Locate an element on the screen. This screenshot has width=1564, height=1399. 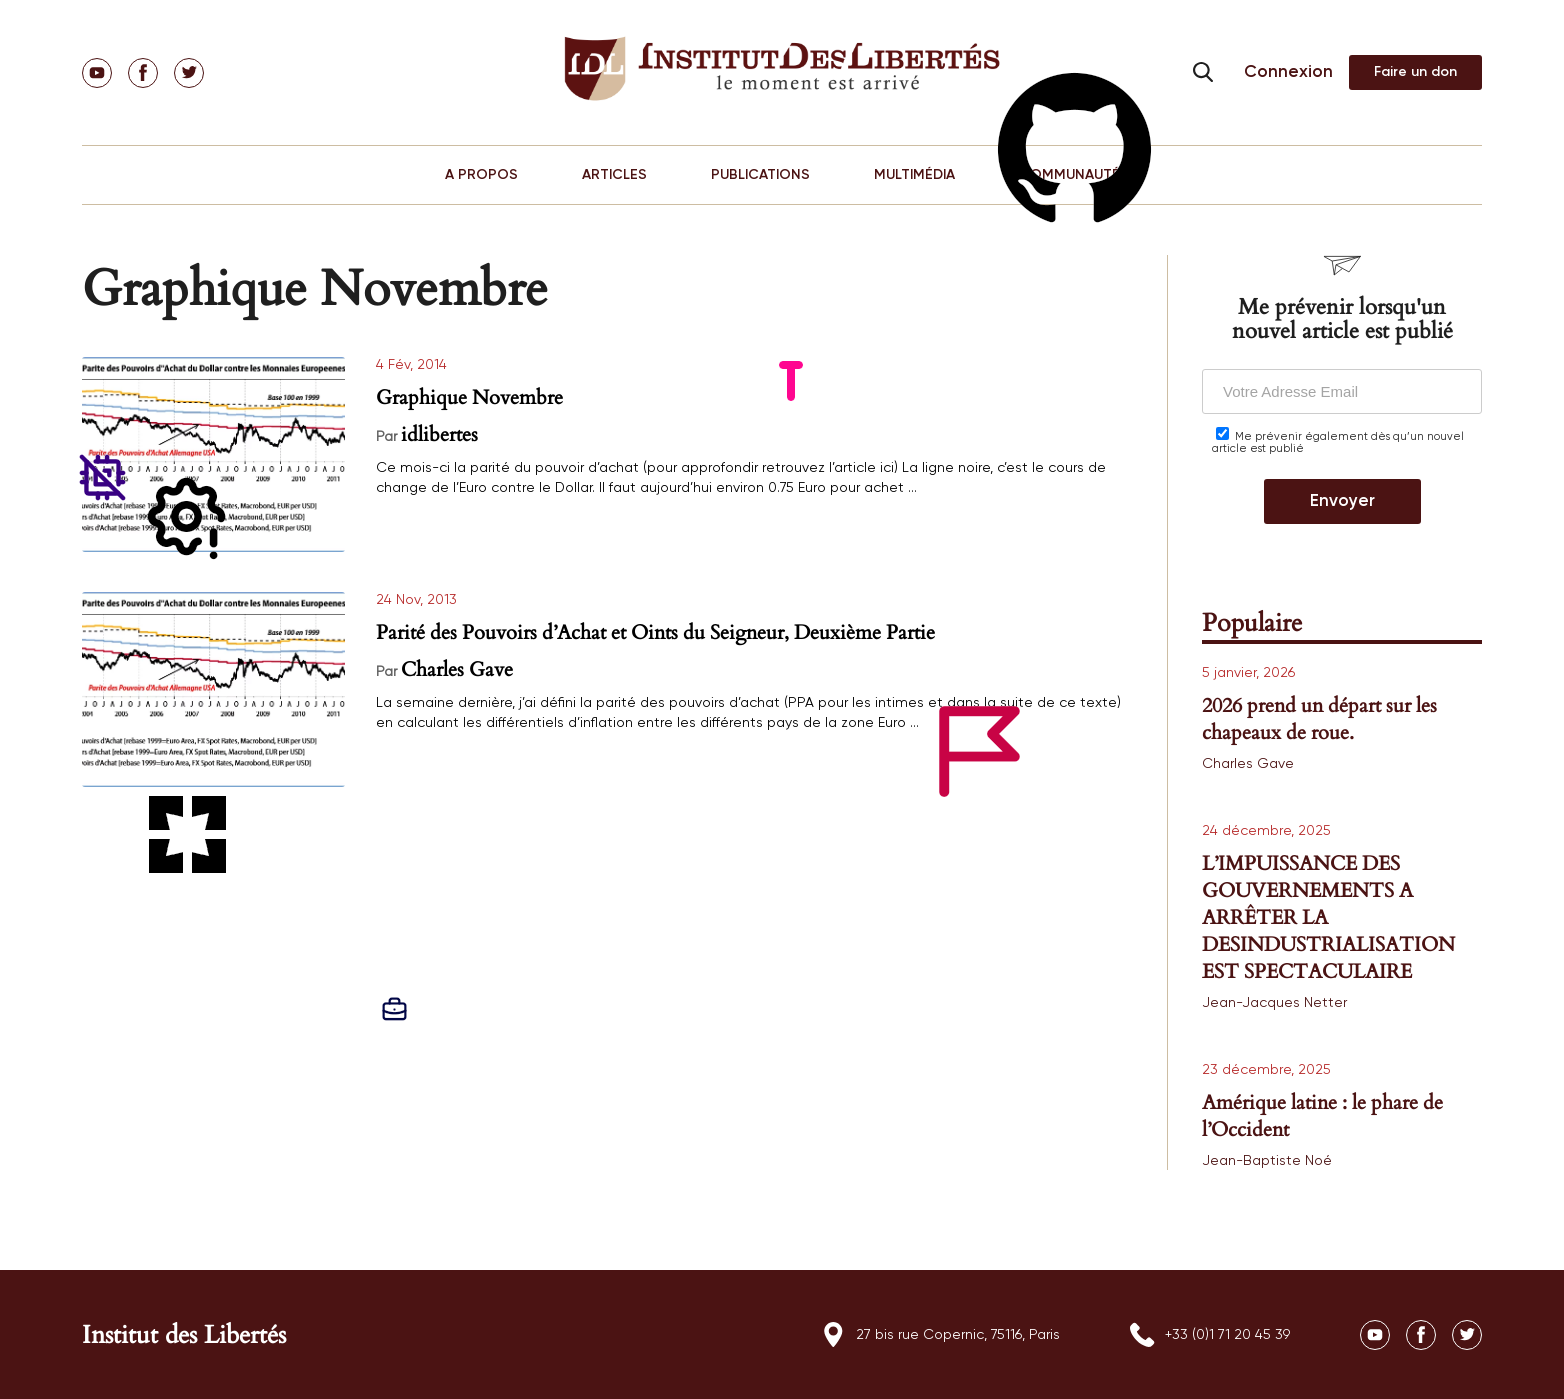
indicates processor or CPU is disabled is located at coordinates (102, 477).